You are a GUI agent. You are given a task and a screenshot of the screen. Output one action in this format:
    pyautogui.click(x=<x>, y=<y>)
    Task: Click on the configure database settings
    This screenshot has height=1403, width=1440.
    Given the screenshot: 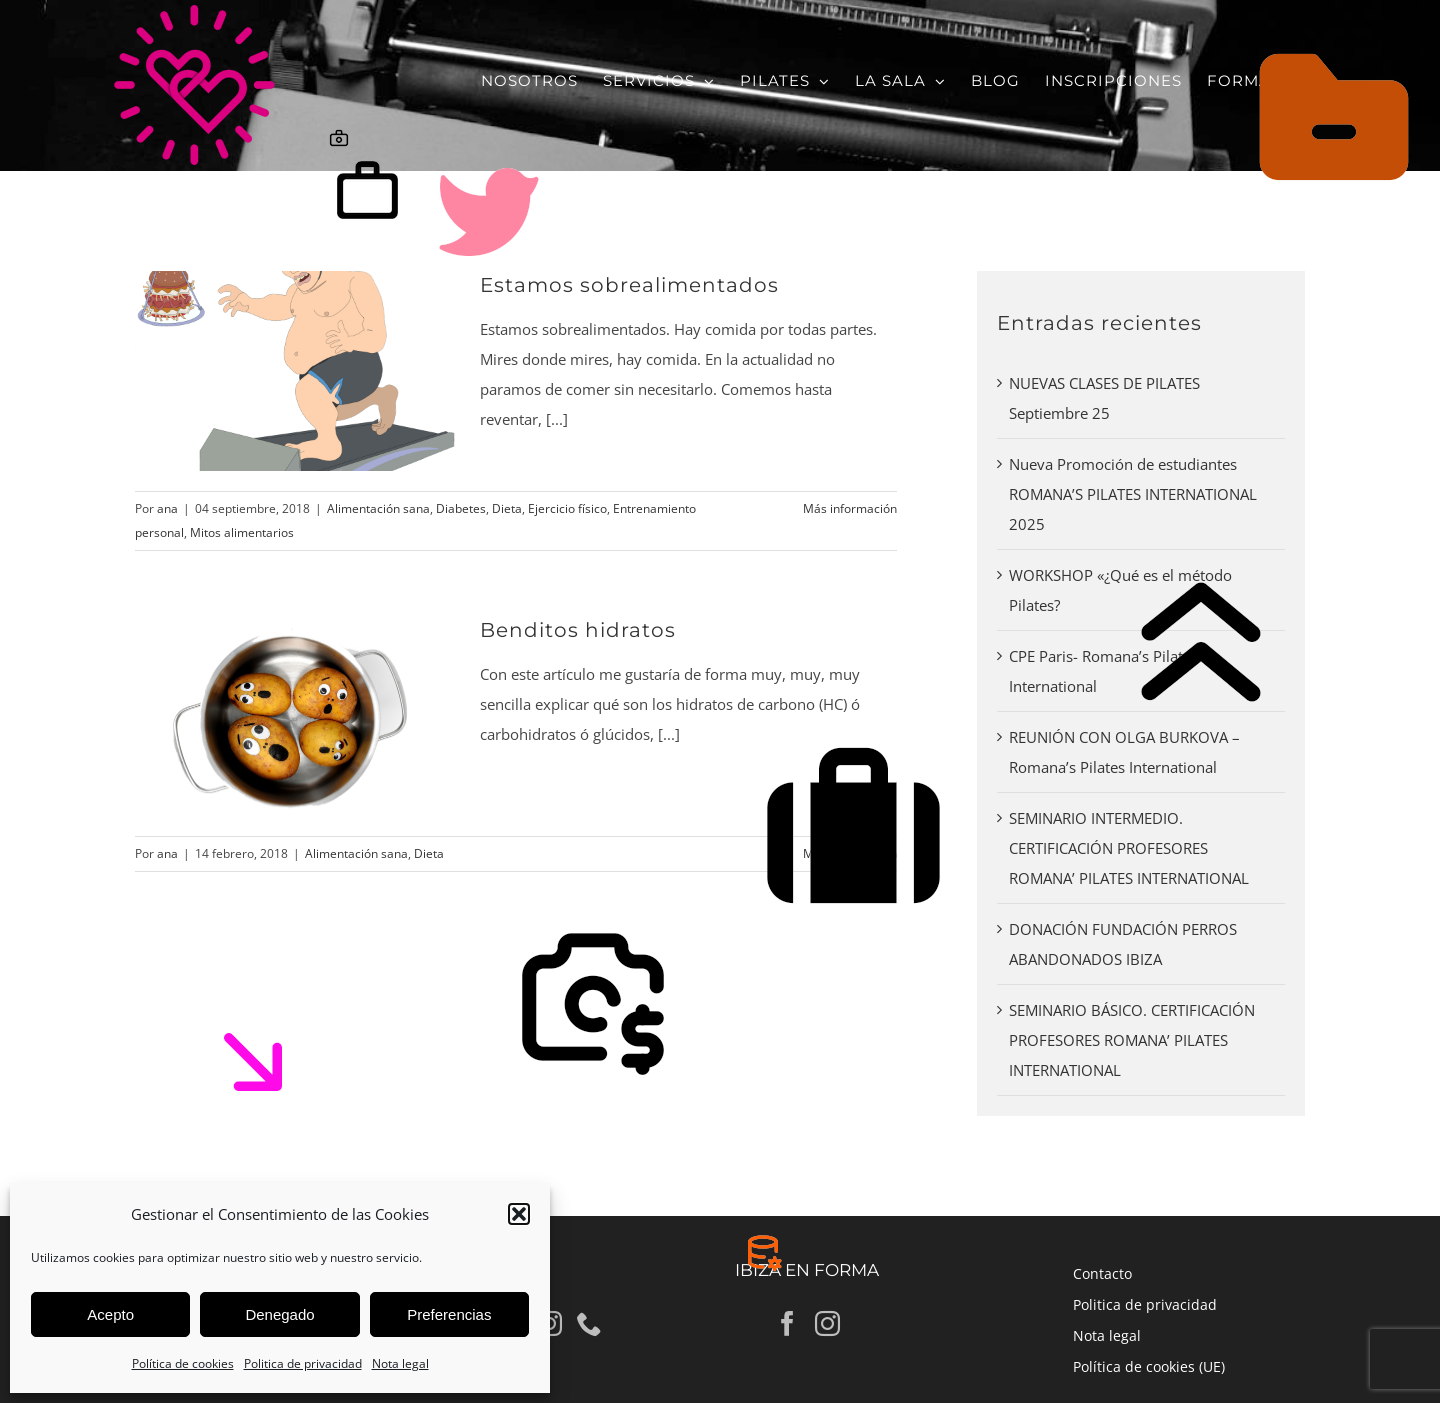 What is the action you would take?
    pyautogui.click(x=763, y=1252)
    